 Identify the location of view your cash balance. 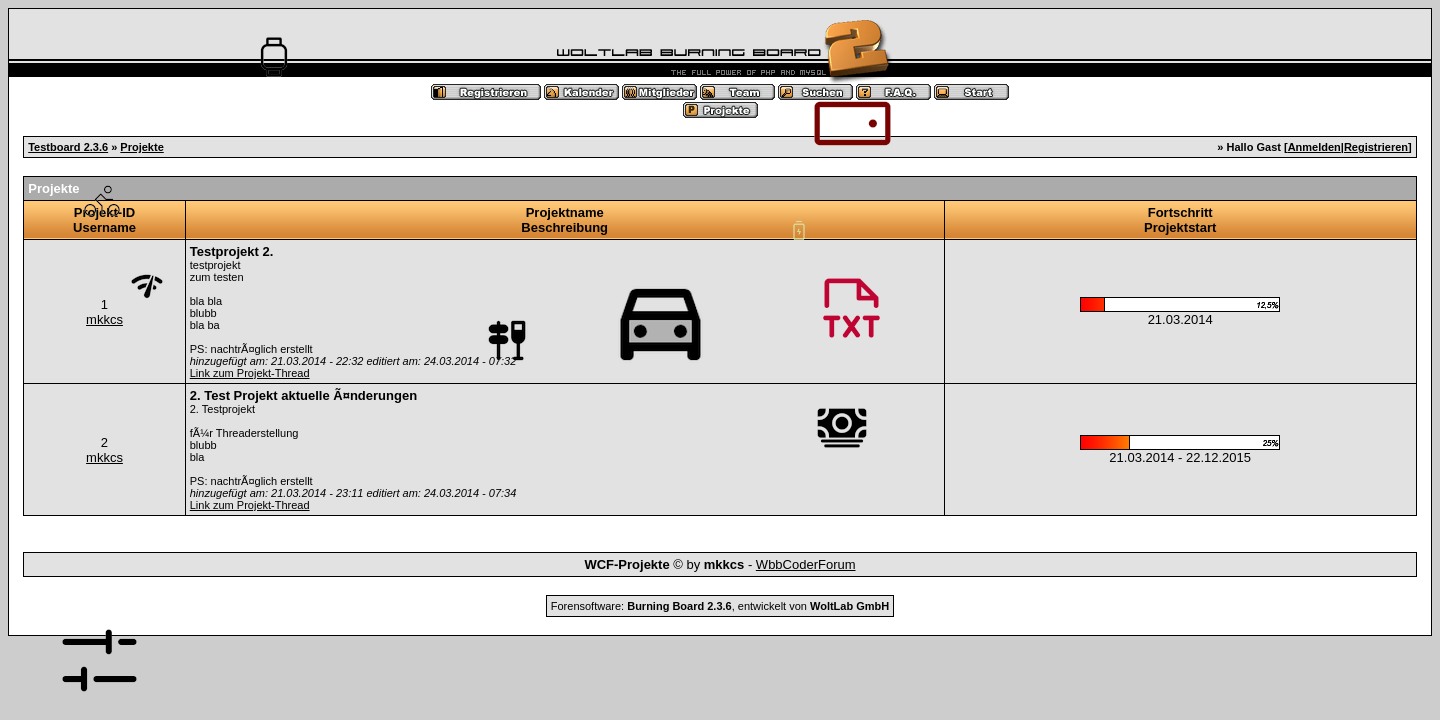
(842, 428).